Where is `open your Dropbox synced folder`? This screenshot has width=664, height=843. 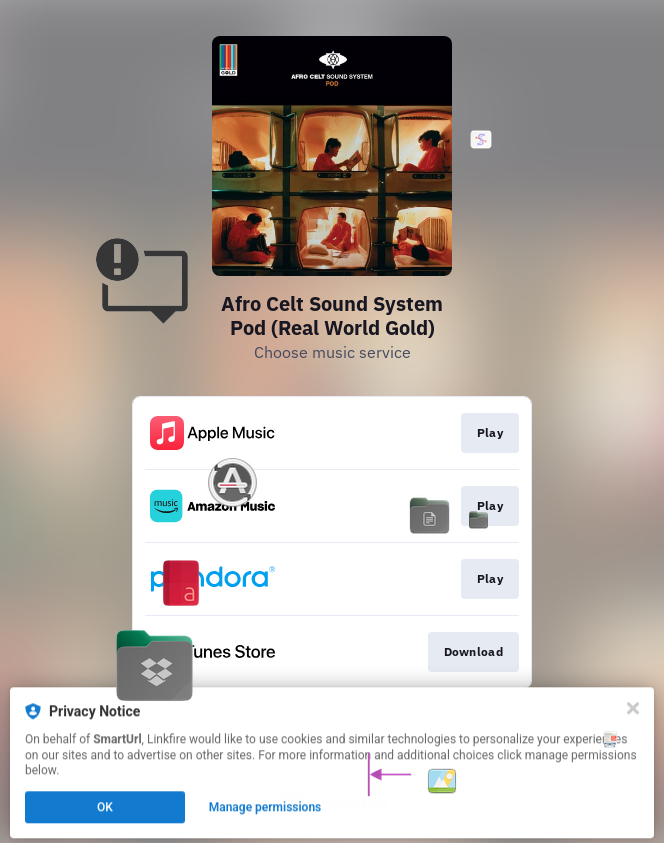 open your Dropbox synced folder is located at coordinates (154, 665).